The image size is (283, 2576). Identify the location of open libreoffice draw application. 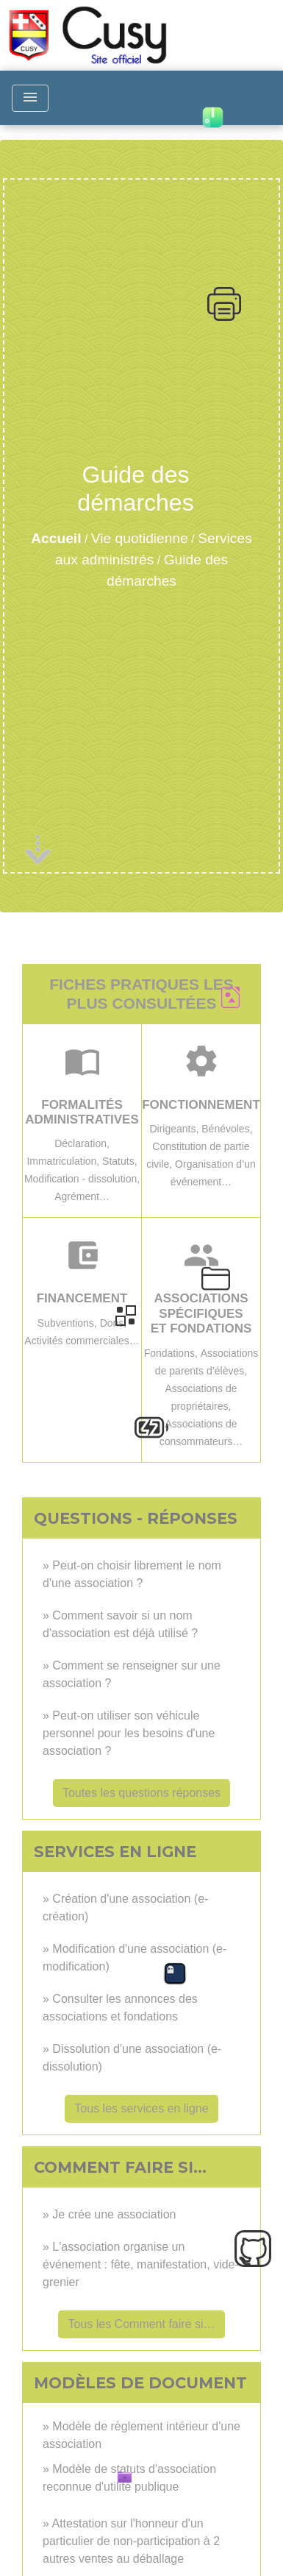
(230, 997).